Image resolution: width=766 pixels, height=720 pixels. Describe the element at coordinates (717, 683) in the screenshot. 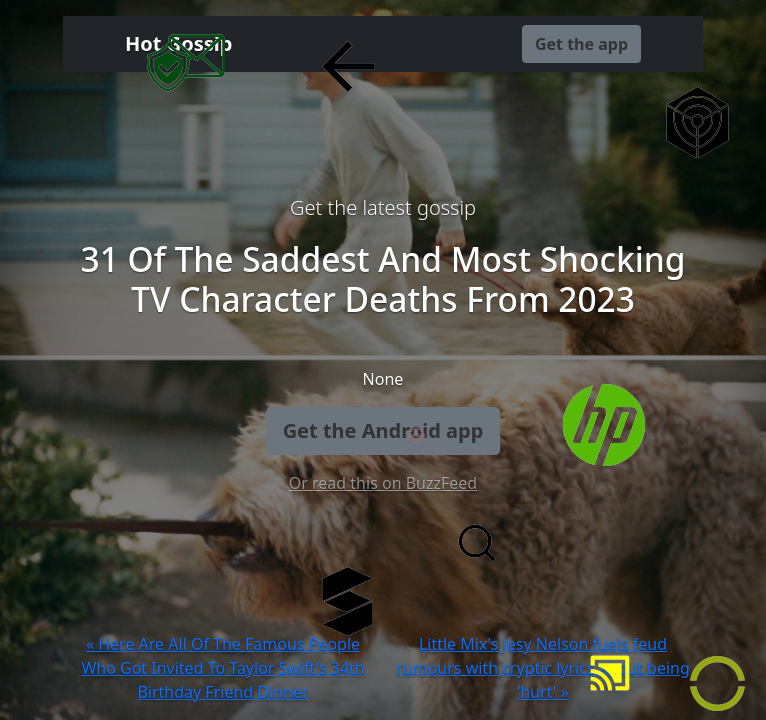

I see `indicates content is loading` at that location.